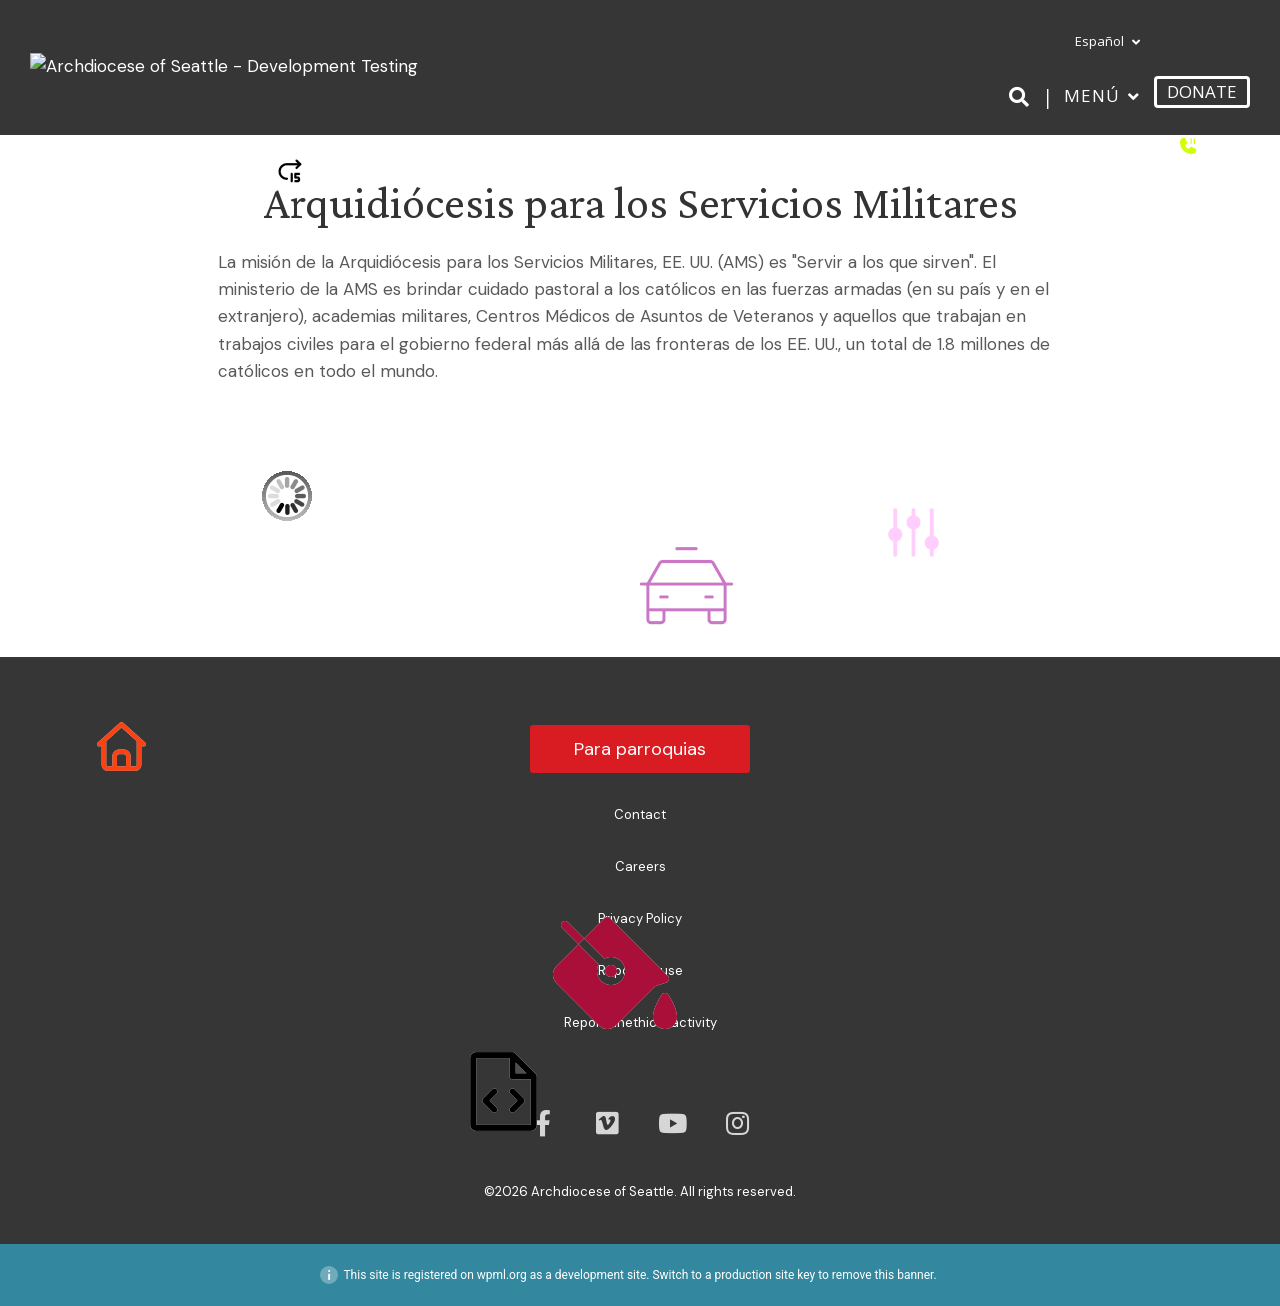 The image size is (1280, 1306). Describe the element at coordinates (1188, 145) in the screenshot. I see `put current call on hold` at that location.